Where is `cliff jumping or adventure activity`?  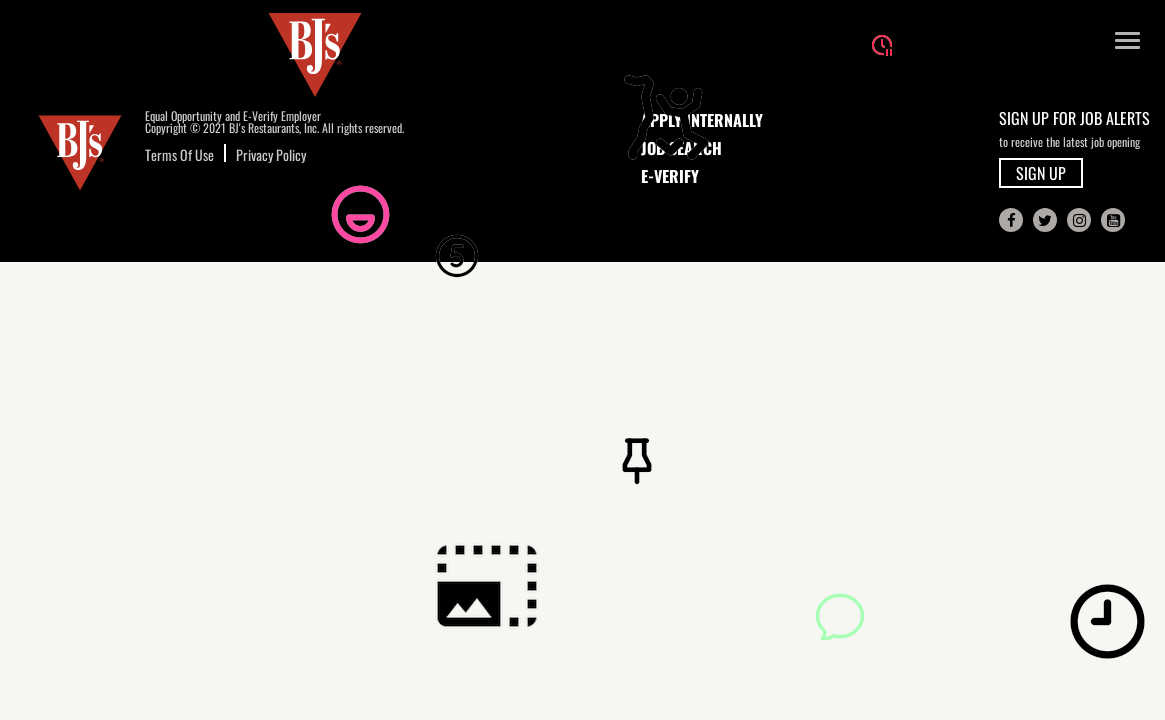
cliff jumping or adventure activity is located at coordinates (666, 117).